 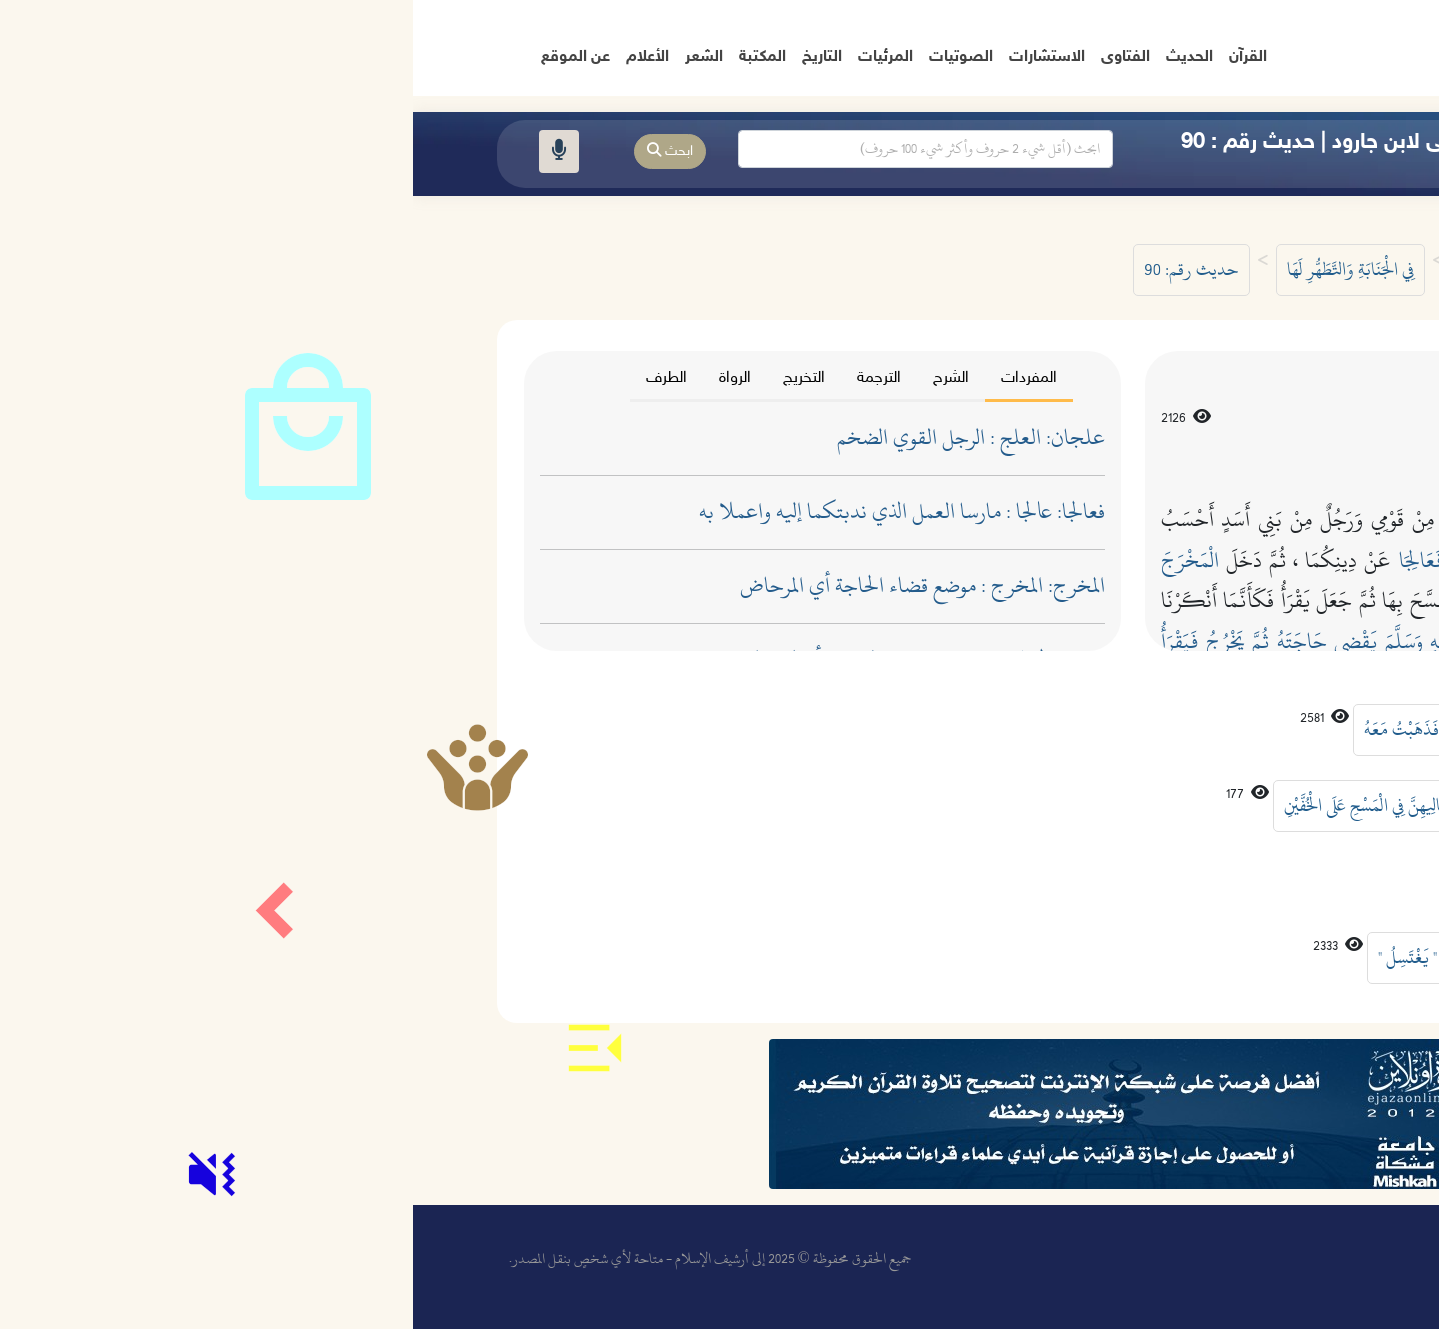 I want to click on collapse sidebar or navigation panel, so click(x=595, y=1048).